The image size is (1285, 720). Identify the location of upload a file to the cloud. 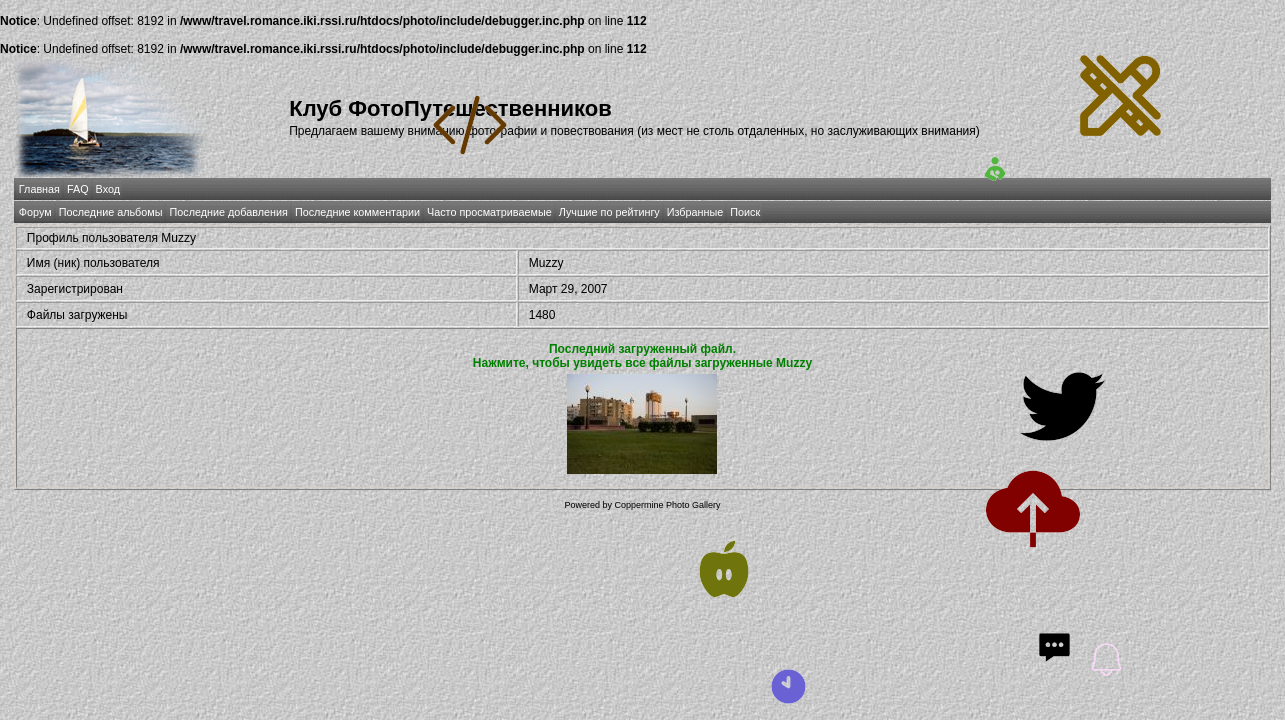
(1033, 509).